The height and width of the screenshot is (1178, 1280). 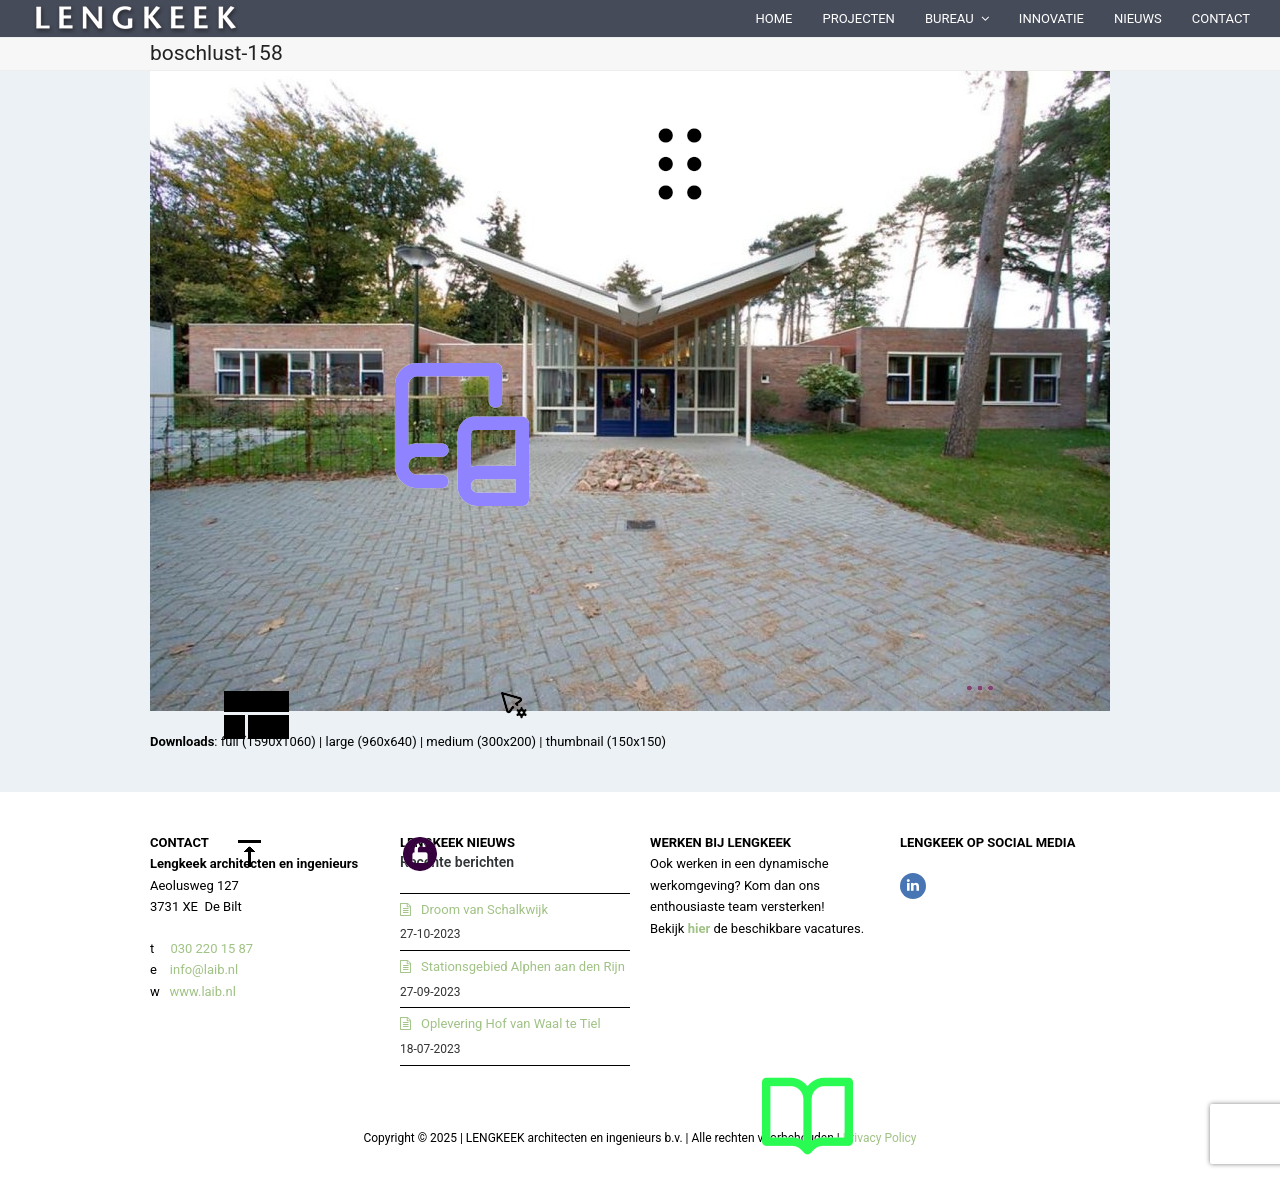 What do you see at coordinates (420, 854) in the screenshot?
I see `view public feed content` at bounding box center [420, 854].